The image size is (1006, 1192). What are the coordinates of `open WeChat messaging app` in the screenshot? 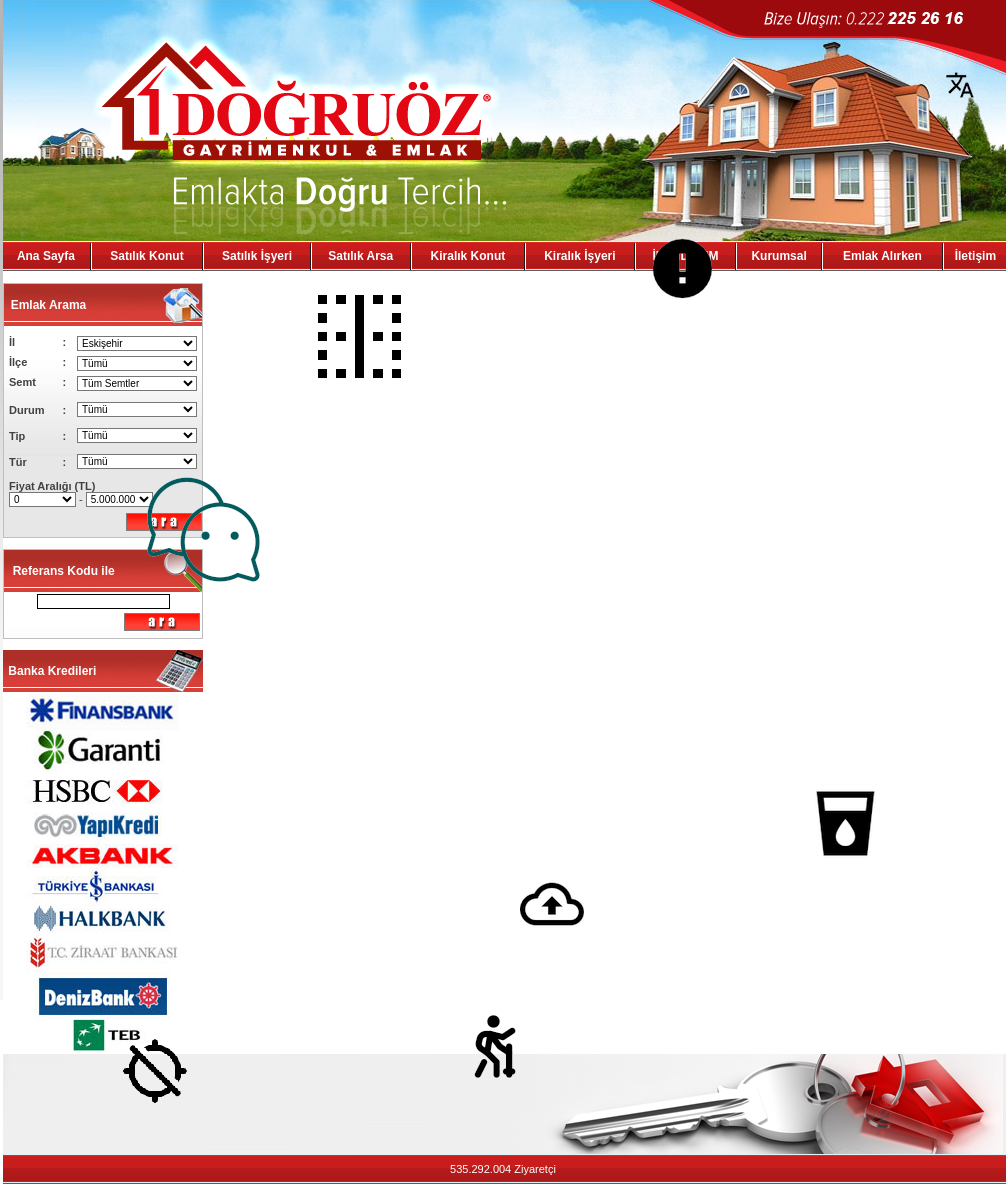 It's located at (203, 529).